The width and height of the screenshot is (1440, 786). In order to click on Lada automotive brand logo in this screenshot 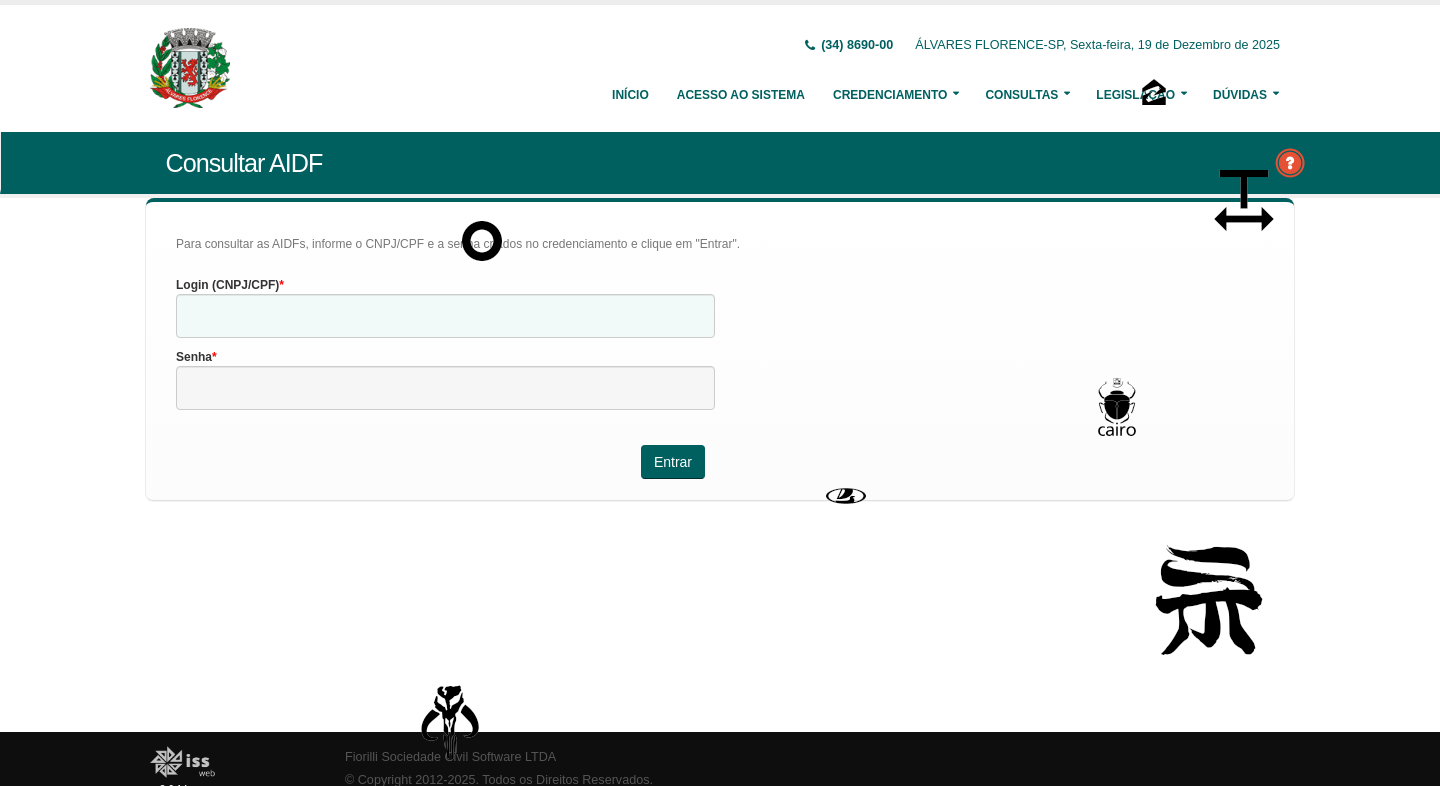, I will do `click(846, 496)`.